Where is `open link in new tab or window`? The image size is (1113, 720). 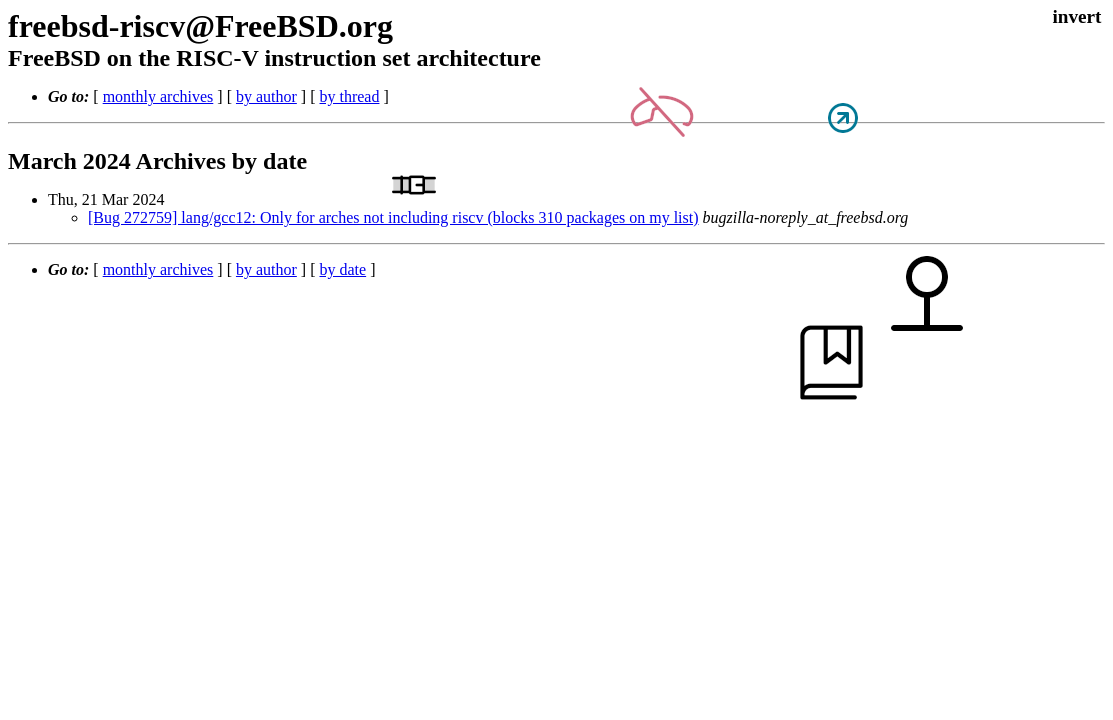 open link in new tab or window is located at coordinates (843, 118).